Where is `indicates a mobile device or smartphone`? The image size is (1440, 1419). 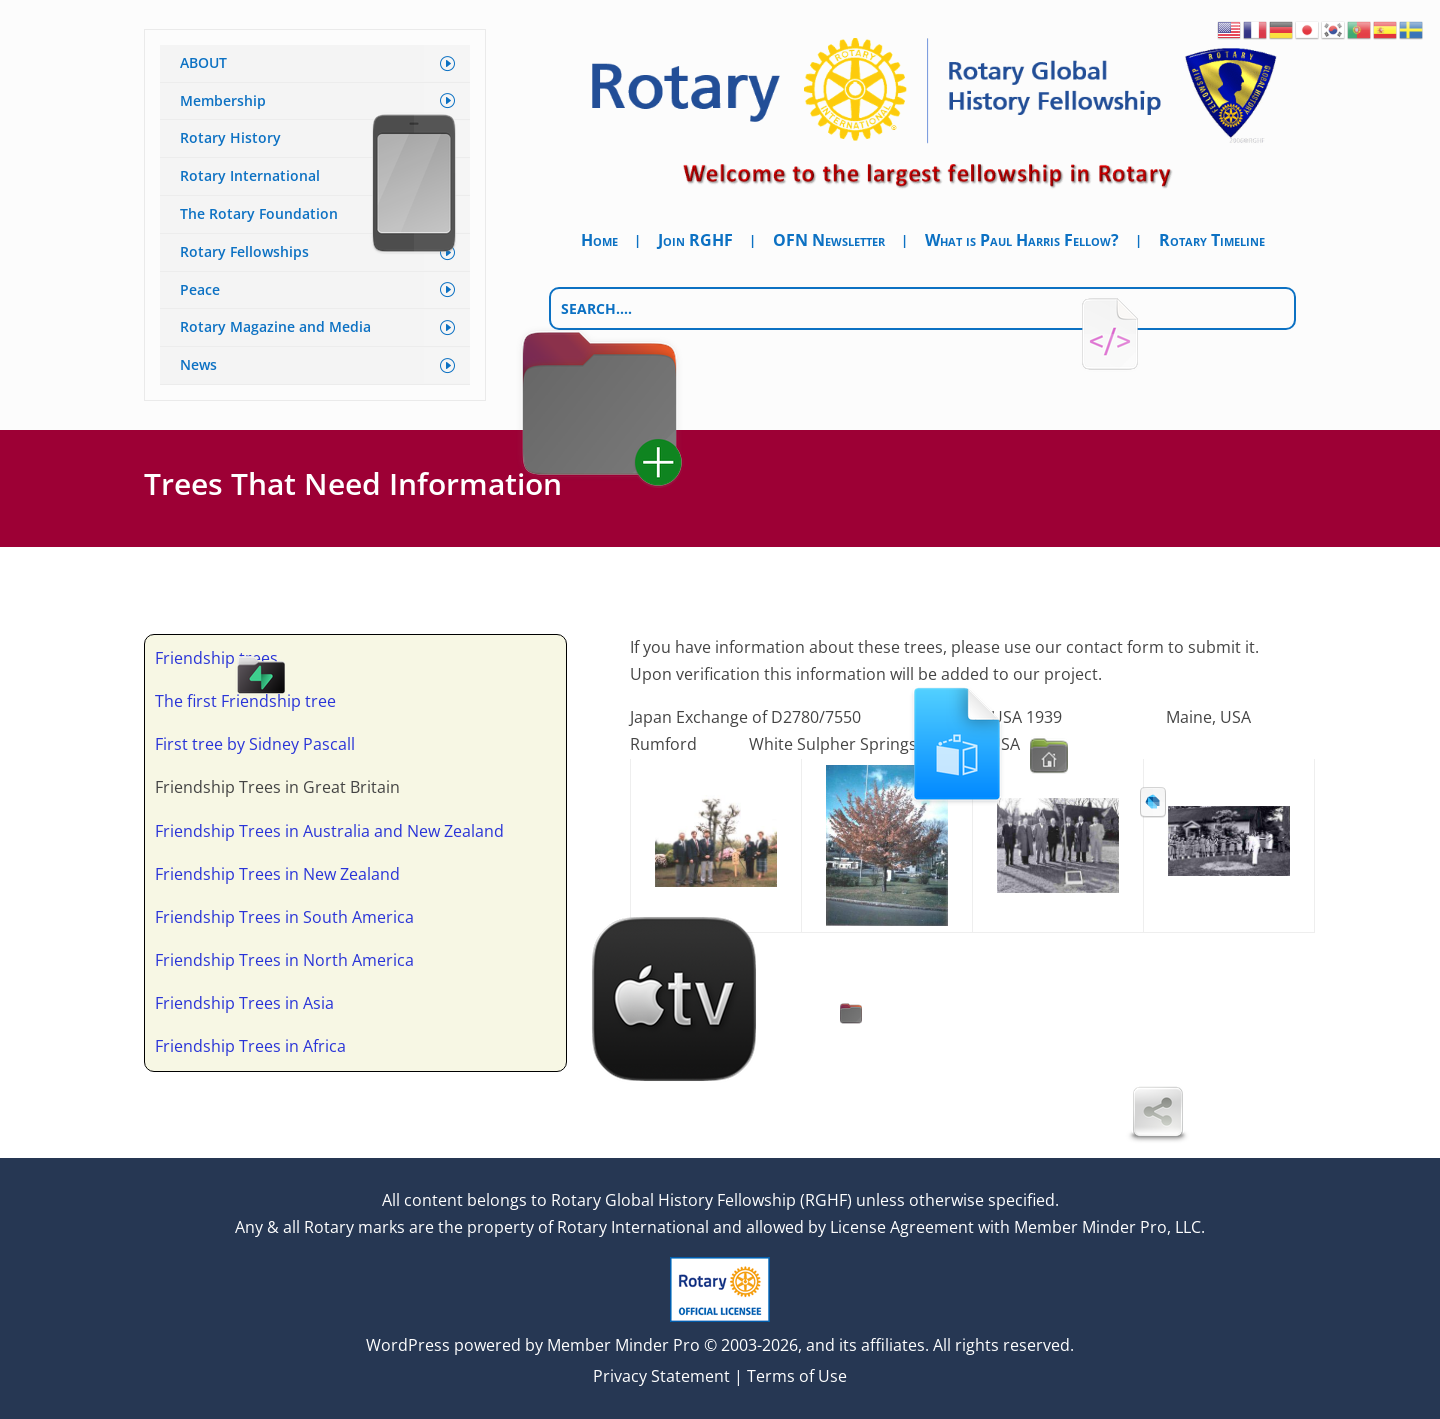 indicates a mobile device or smartphone is located at coordinates (414, 183).